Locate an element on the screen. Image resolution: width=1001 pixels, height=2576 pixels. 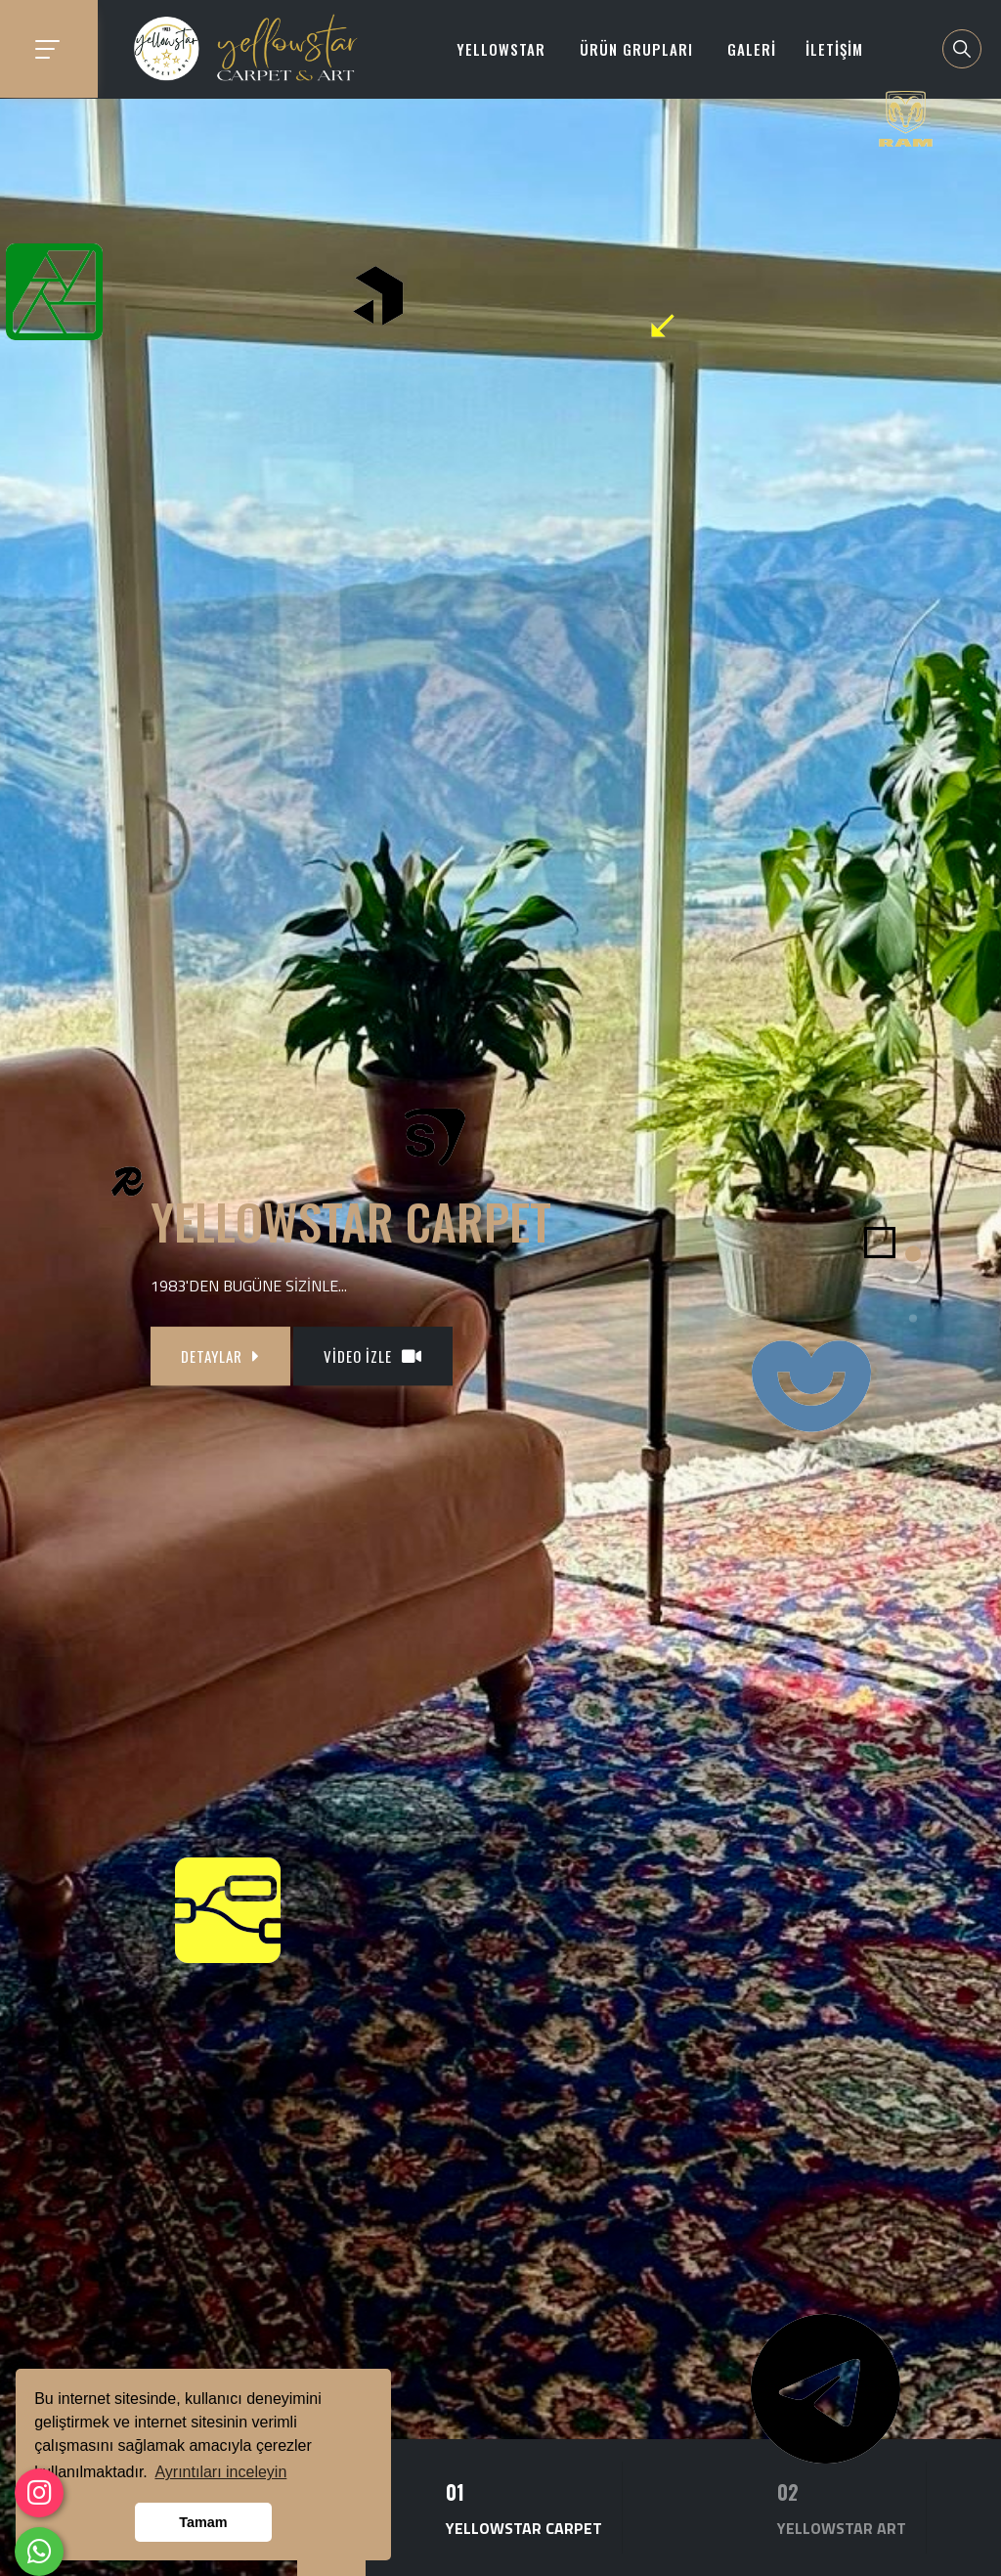
payload cms logo is located at coordinates (377, 295).